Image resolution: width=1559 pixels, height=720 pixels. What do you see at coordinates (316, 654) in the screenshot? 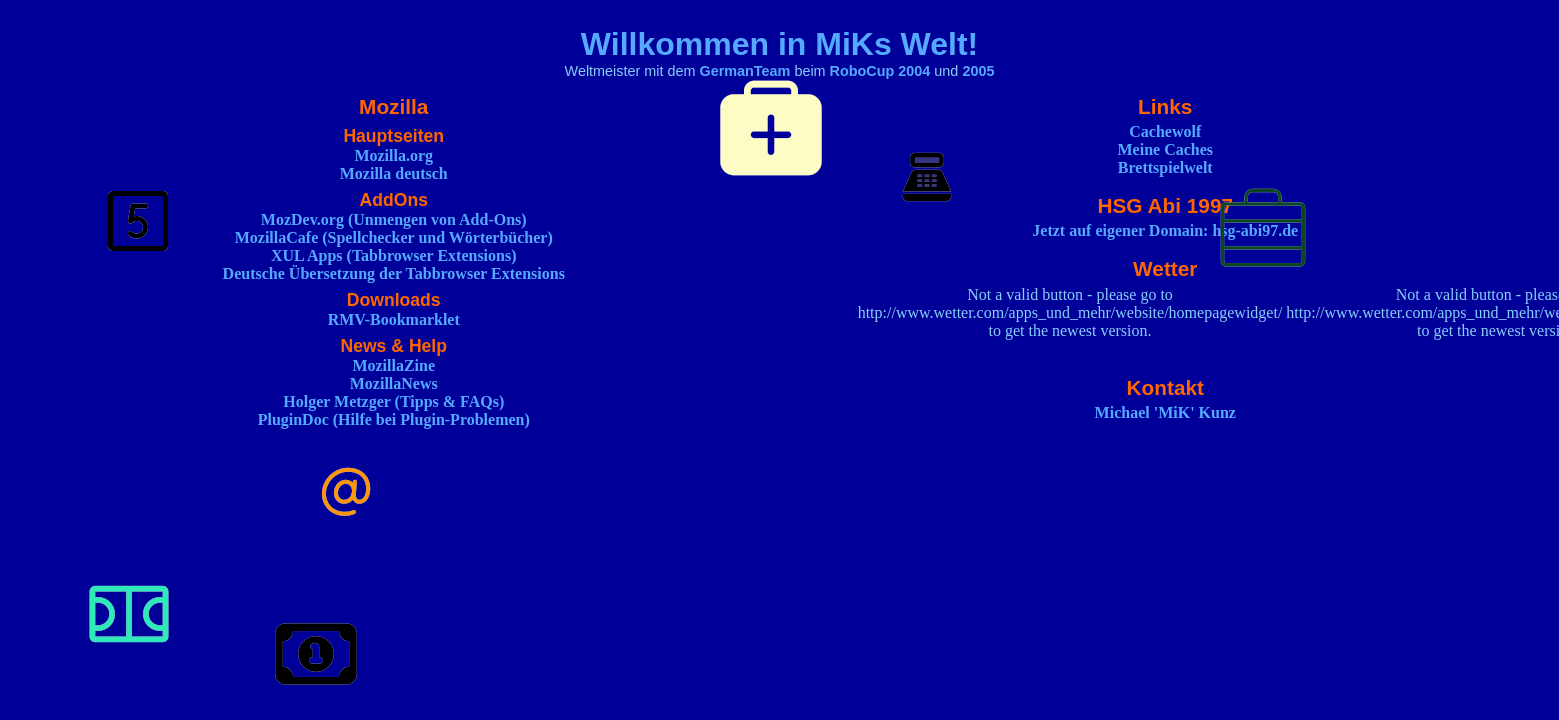
I see `view payment or billing information` at bounding box center [316, 654].